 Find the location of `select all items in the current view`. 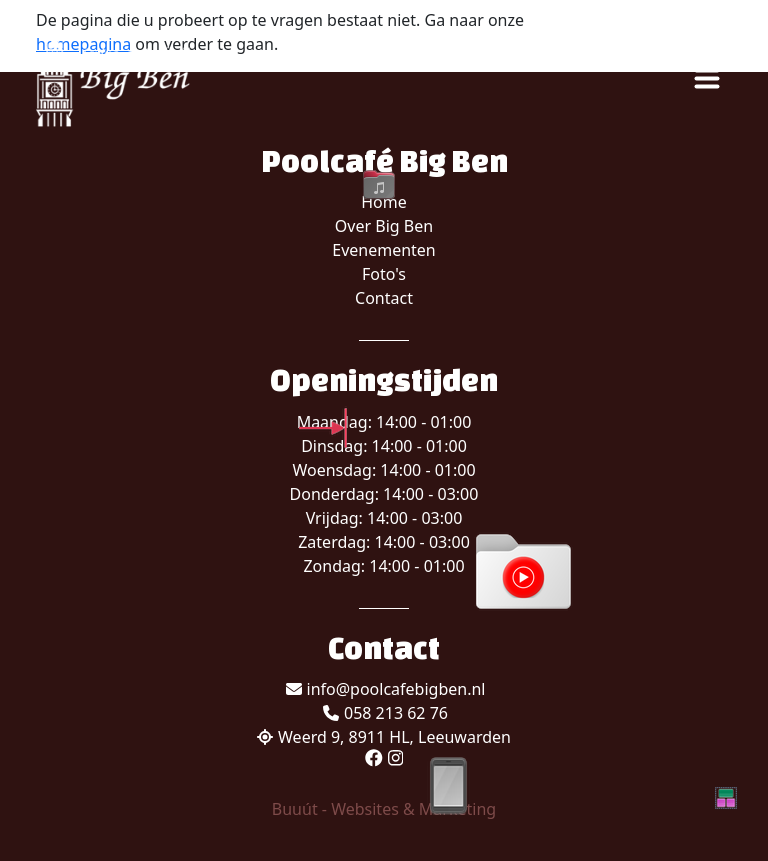

select all items in the current view is located at coordinates (726, 798).